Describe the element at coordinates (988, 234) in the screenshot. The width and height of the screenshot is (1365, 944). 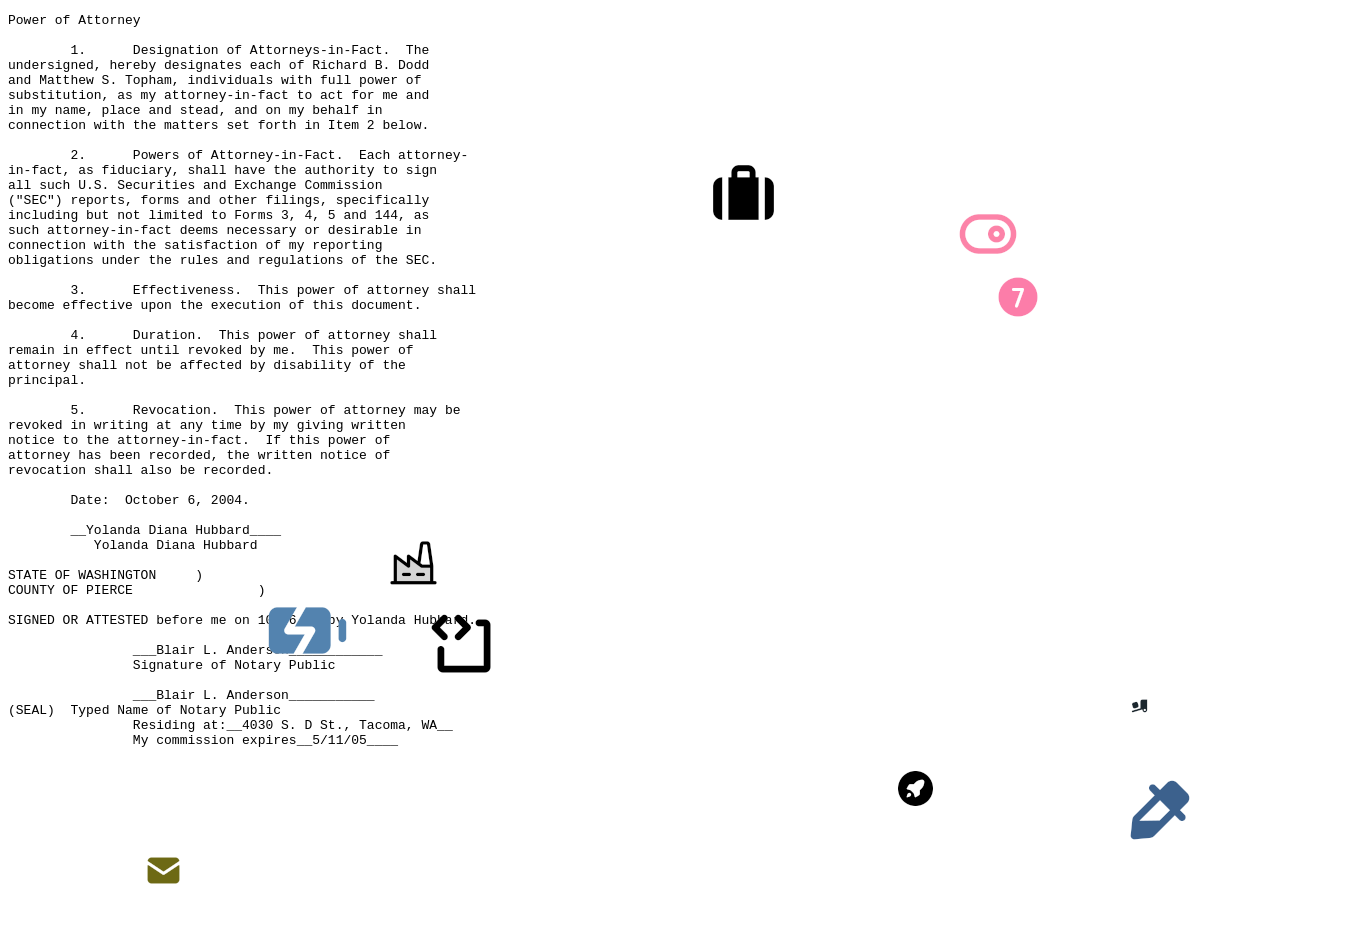
I see `toggle switch in the on position` at that location.